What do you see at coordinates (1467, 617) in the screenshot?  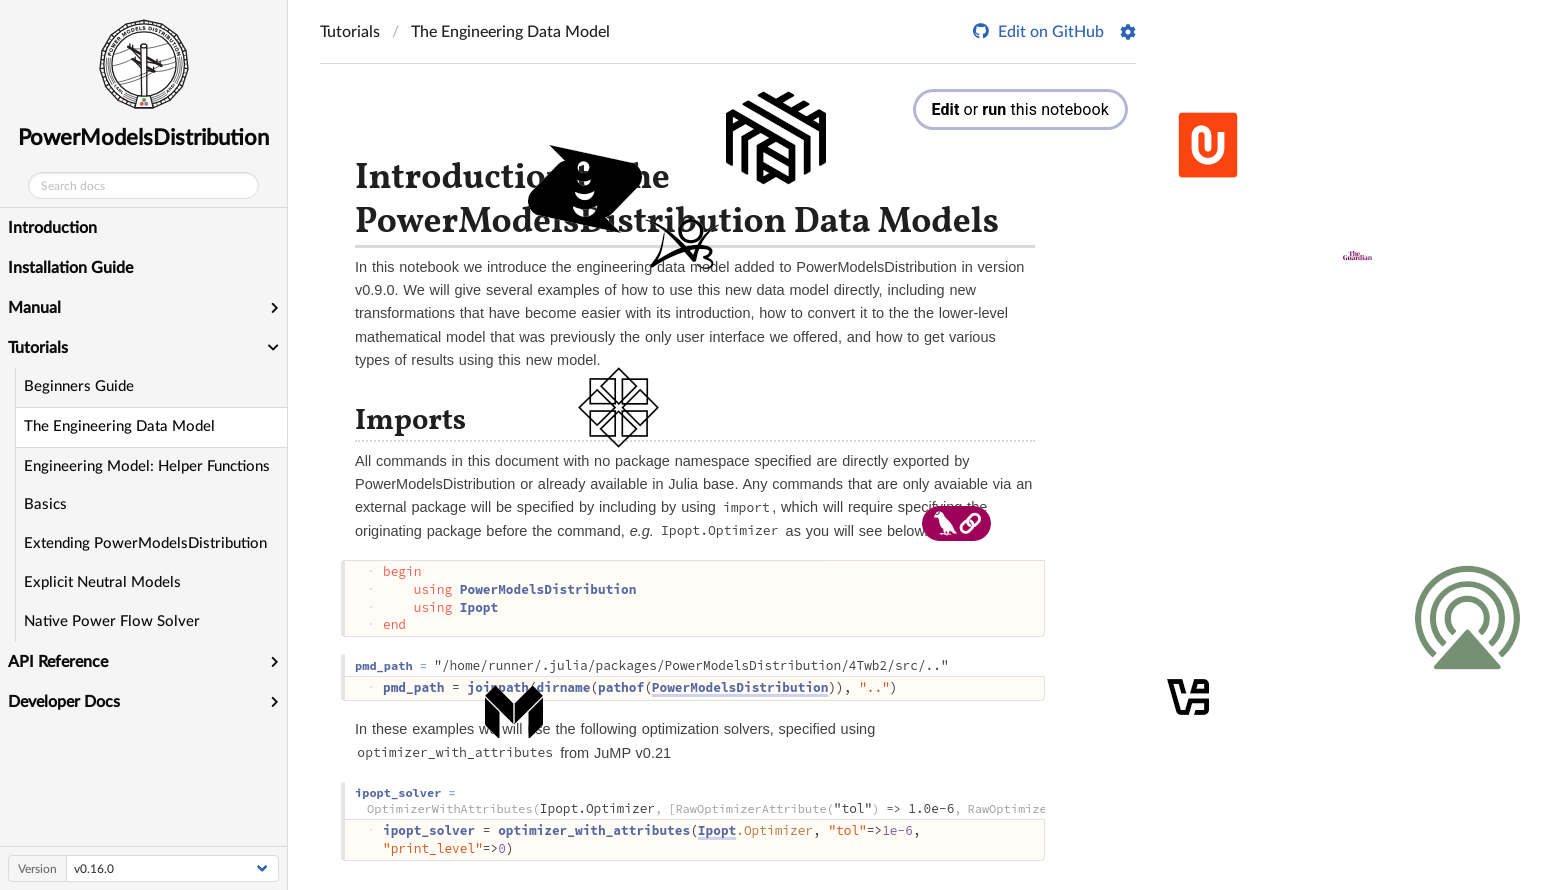 I see `stream audio to airplay-compatible devices` at bounding box center [1467, 617].